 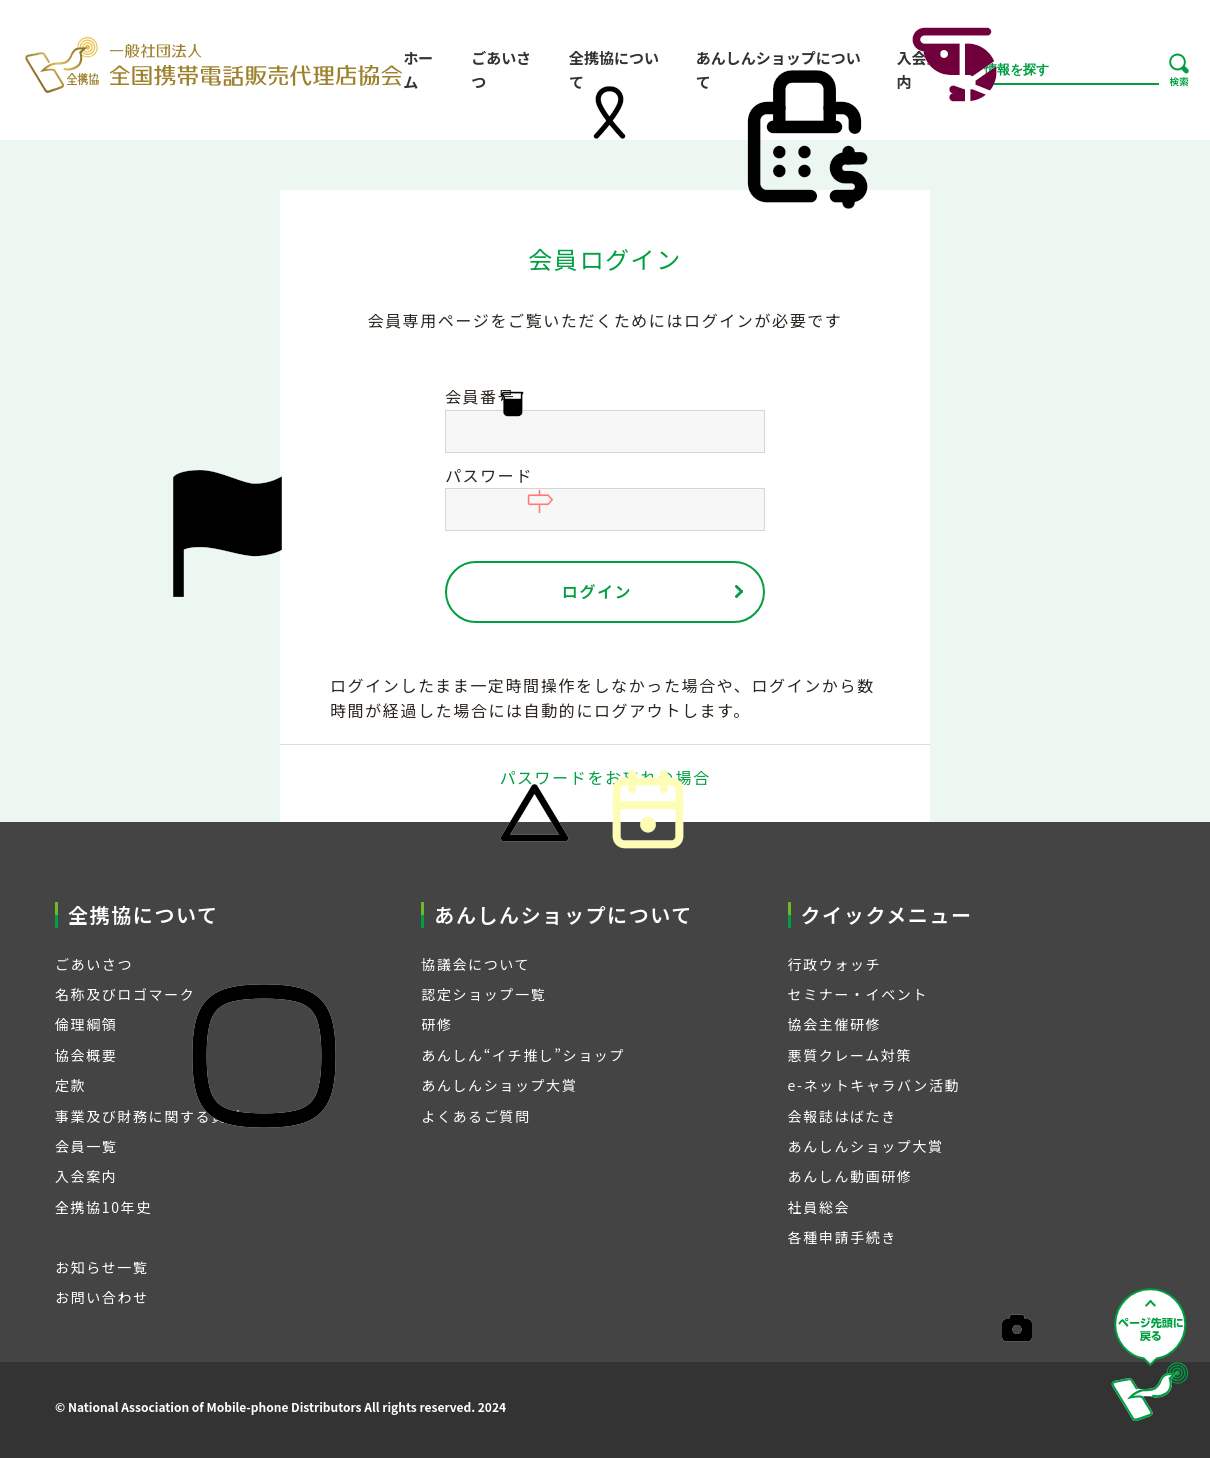 What do you see at coordinates (539, 501) in the screenshot?
I see `navigate to directions or wayfinding` at bounding box center [539, 501].